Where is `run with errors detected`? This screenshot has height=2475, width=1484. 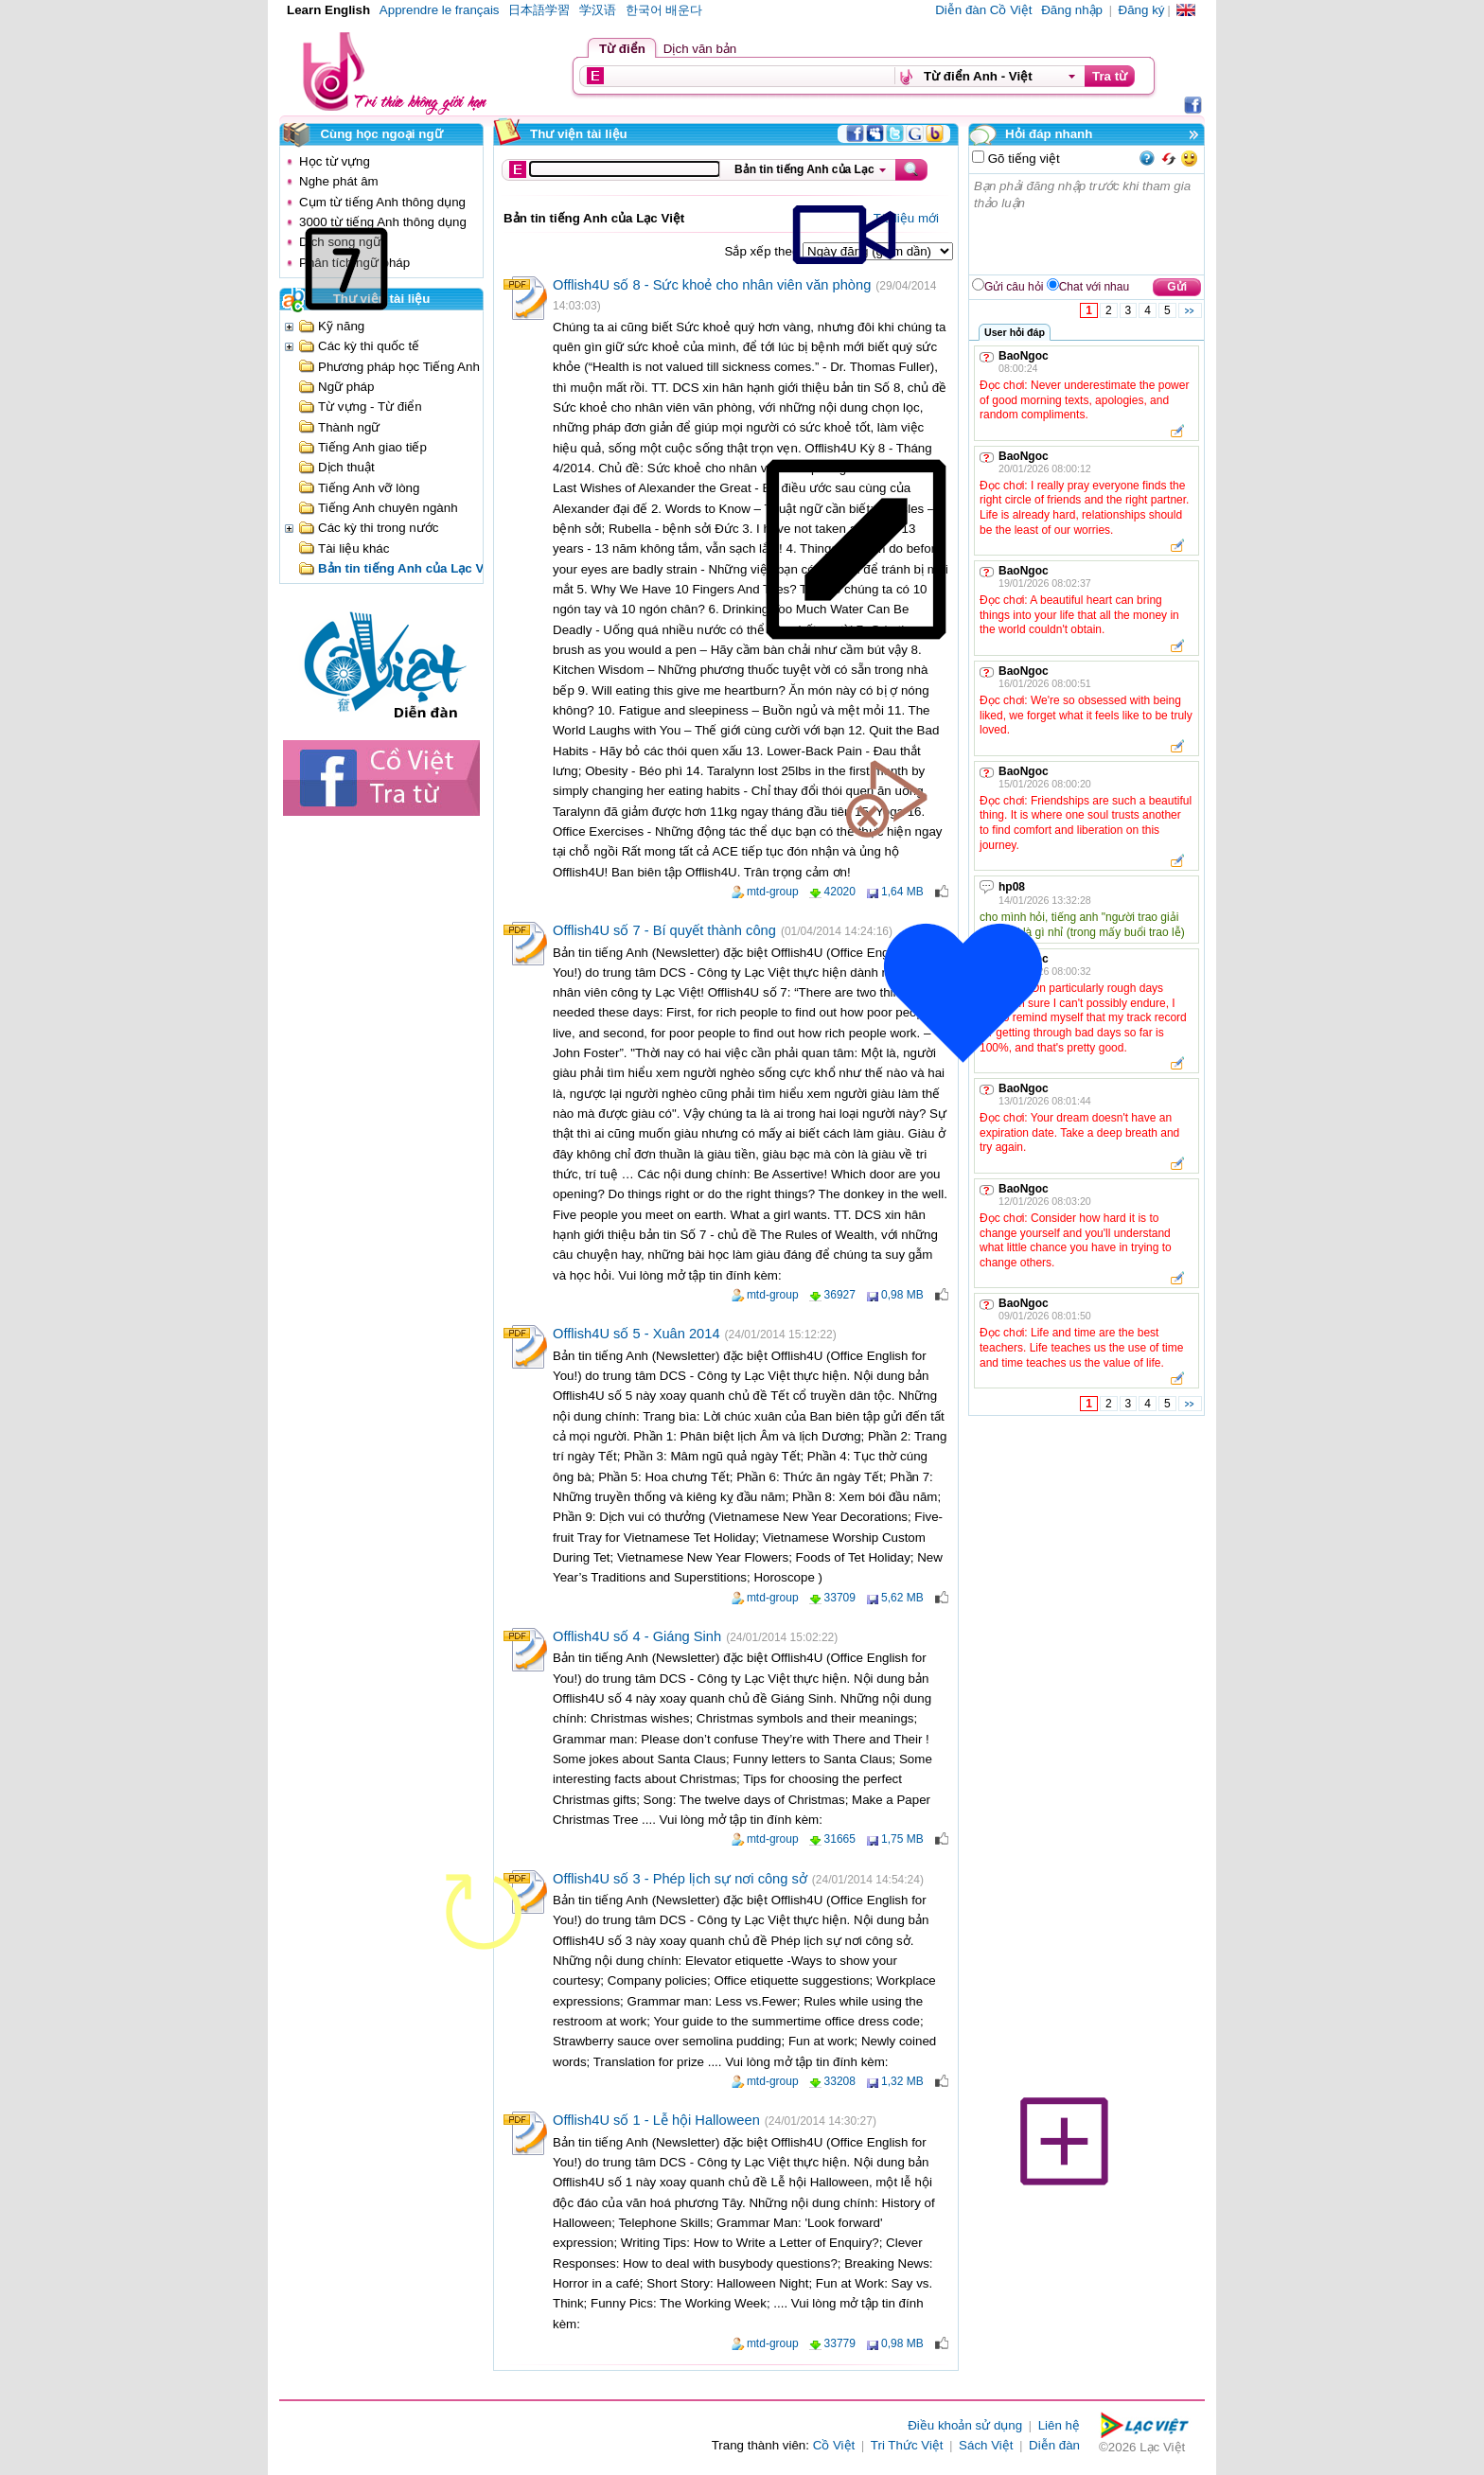
run with errors detected is located at coordinates (888, 795).